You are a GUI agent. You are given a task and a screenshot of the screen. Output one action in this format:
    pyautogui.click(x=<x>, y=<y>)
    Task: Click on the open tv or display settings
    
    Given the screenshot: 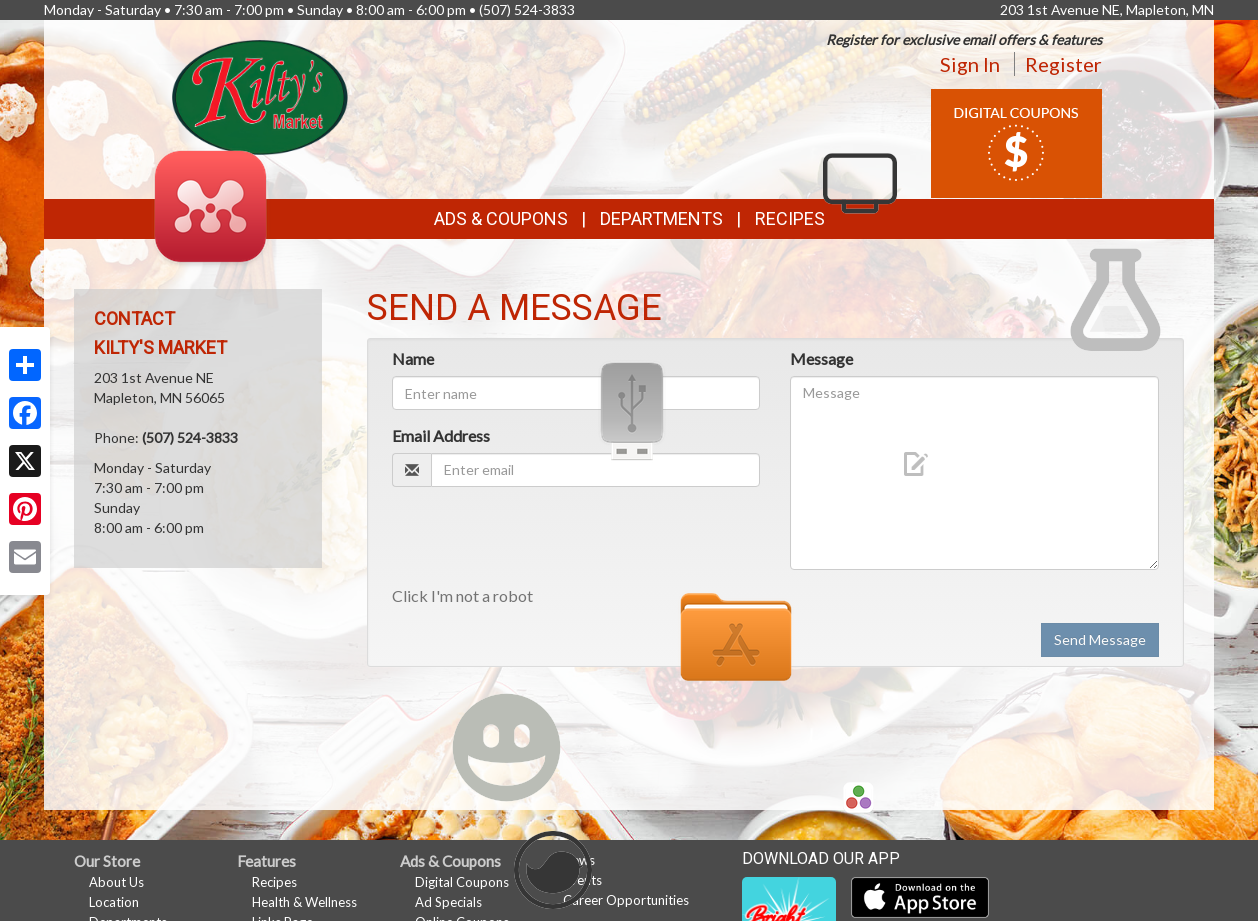 What is the action you would take?
    pyautogui.click(x=860, y=181)
    